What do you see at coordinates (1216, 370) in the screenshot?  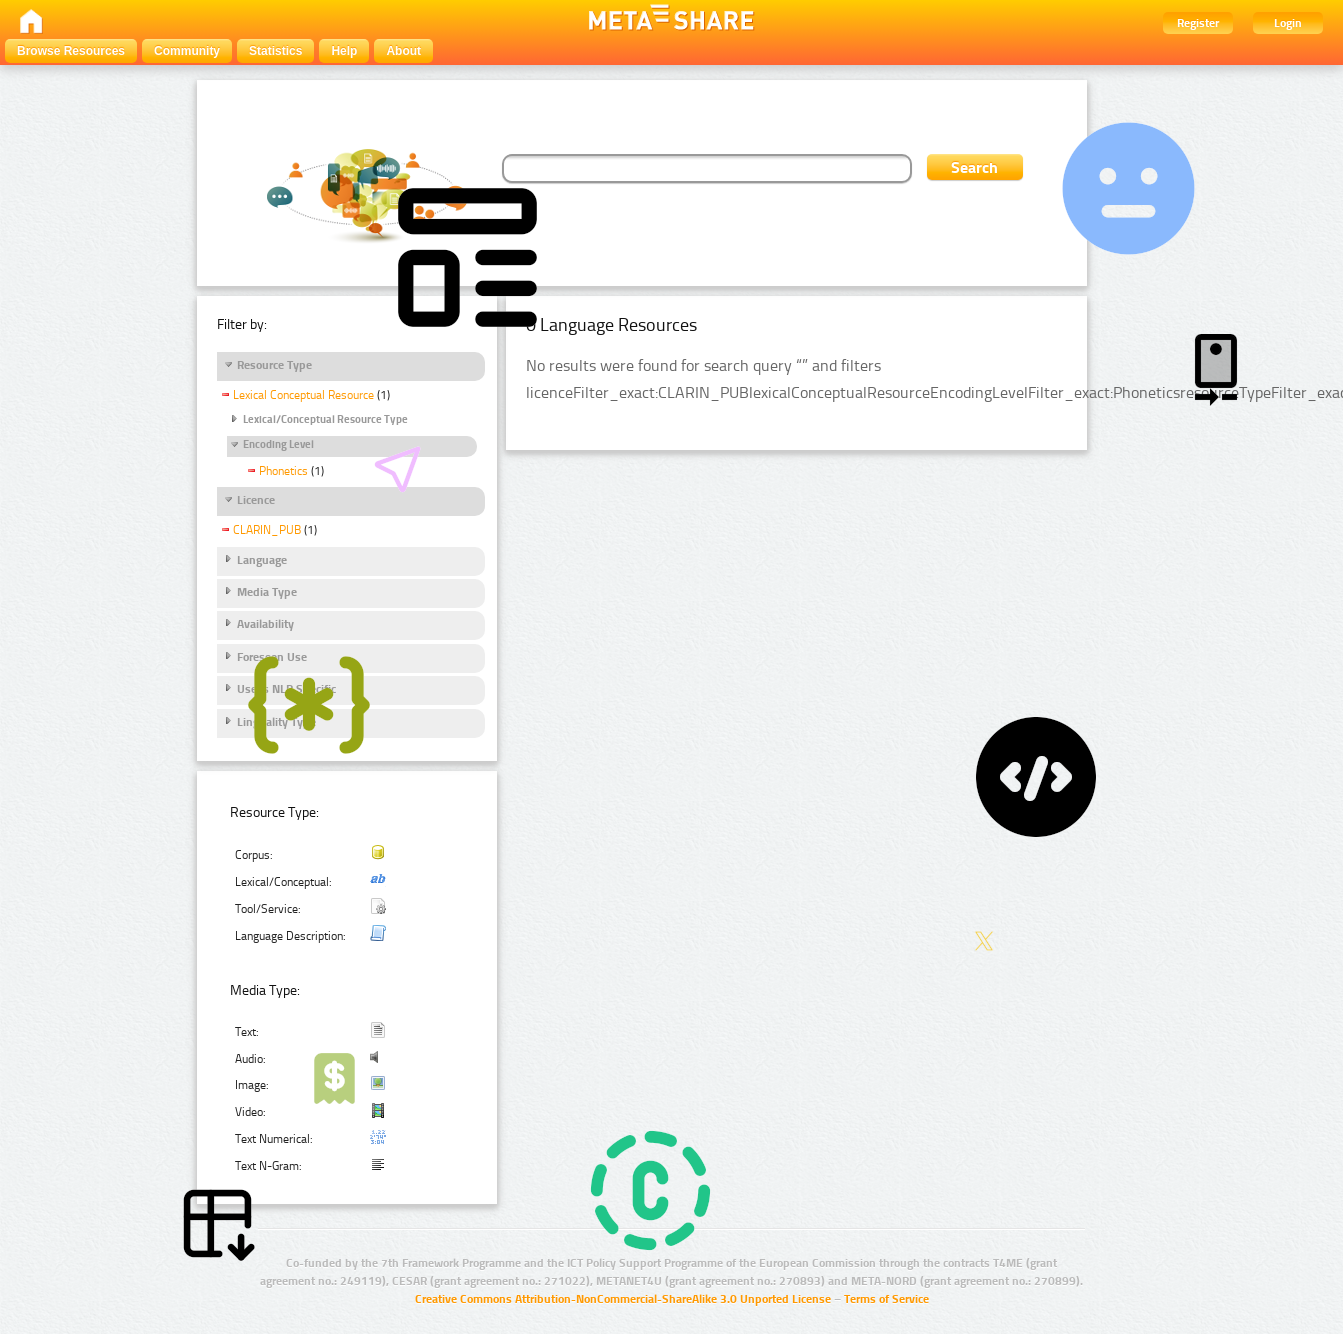 I see `switch to rear camera` at bounding box center [1216, 370].